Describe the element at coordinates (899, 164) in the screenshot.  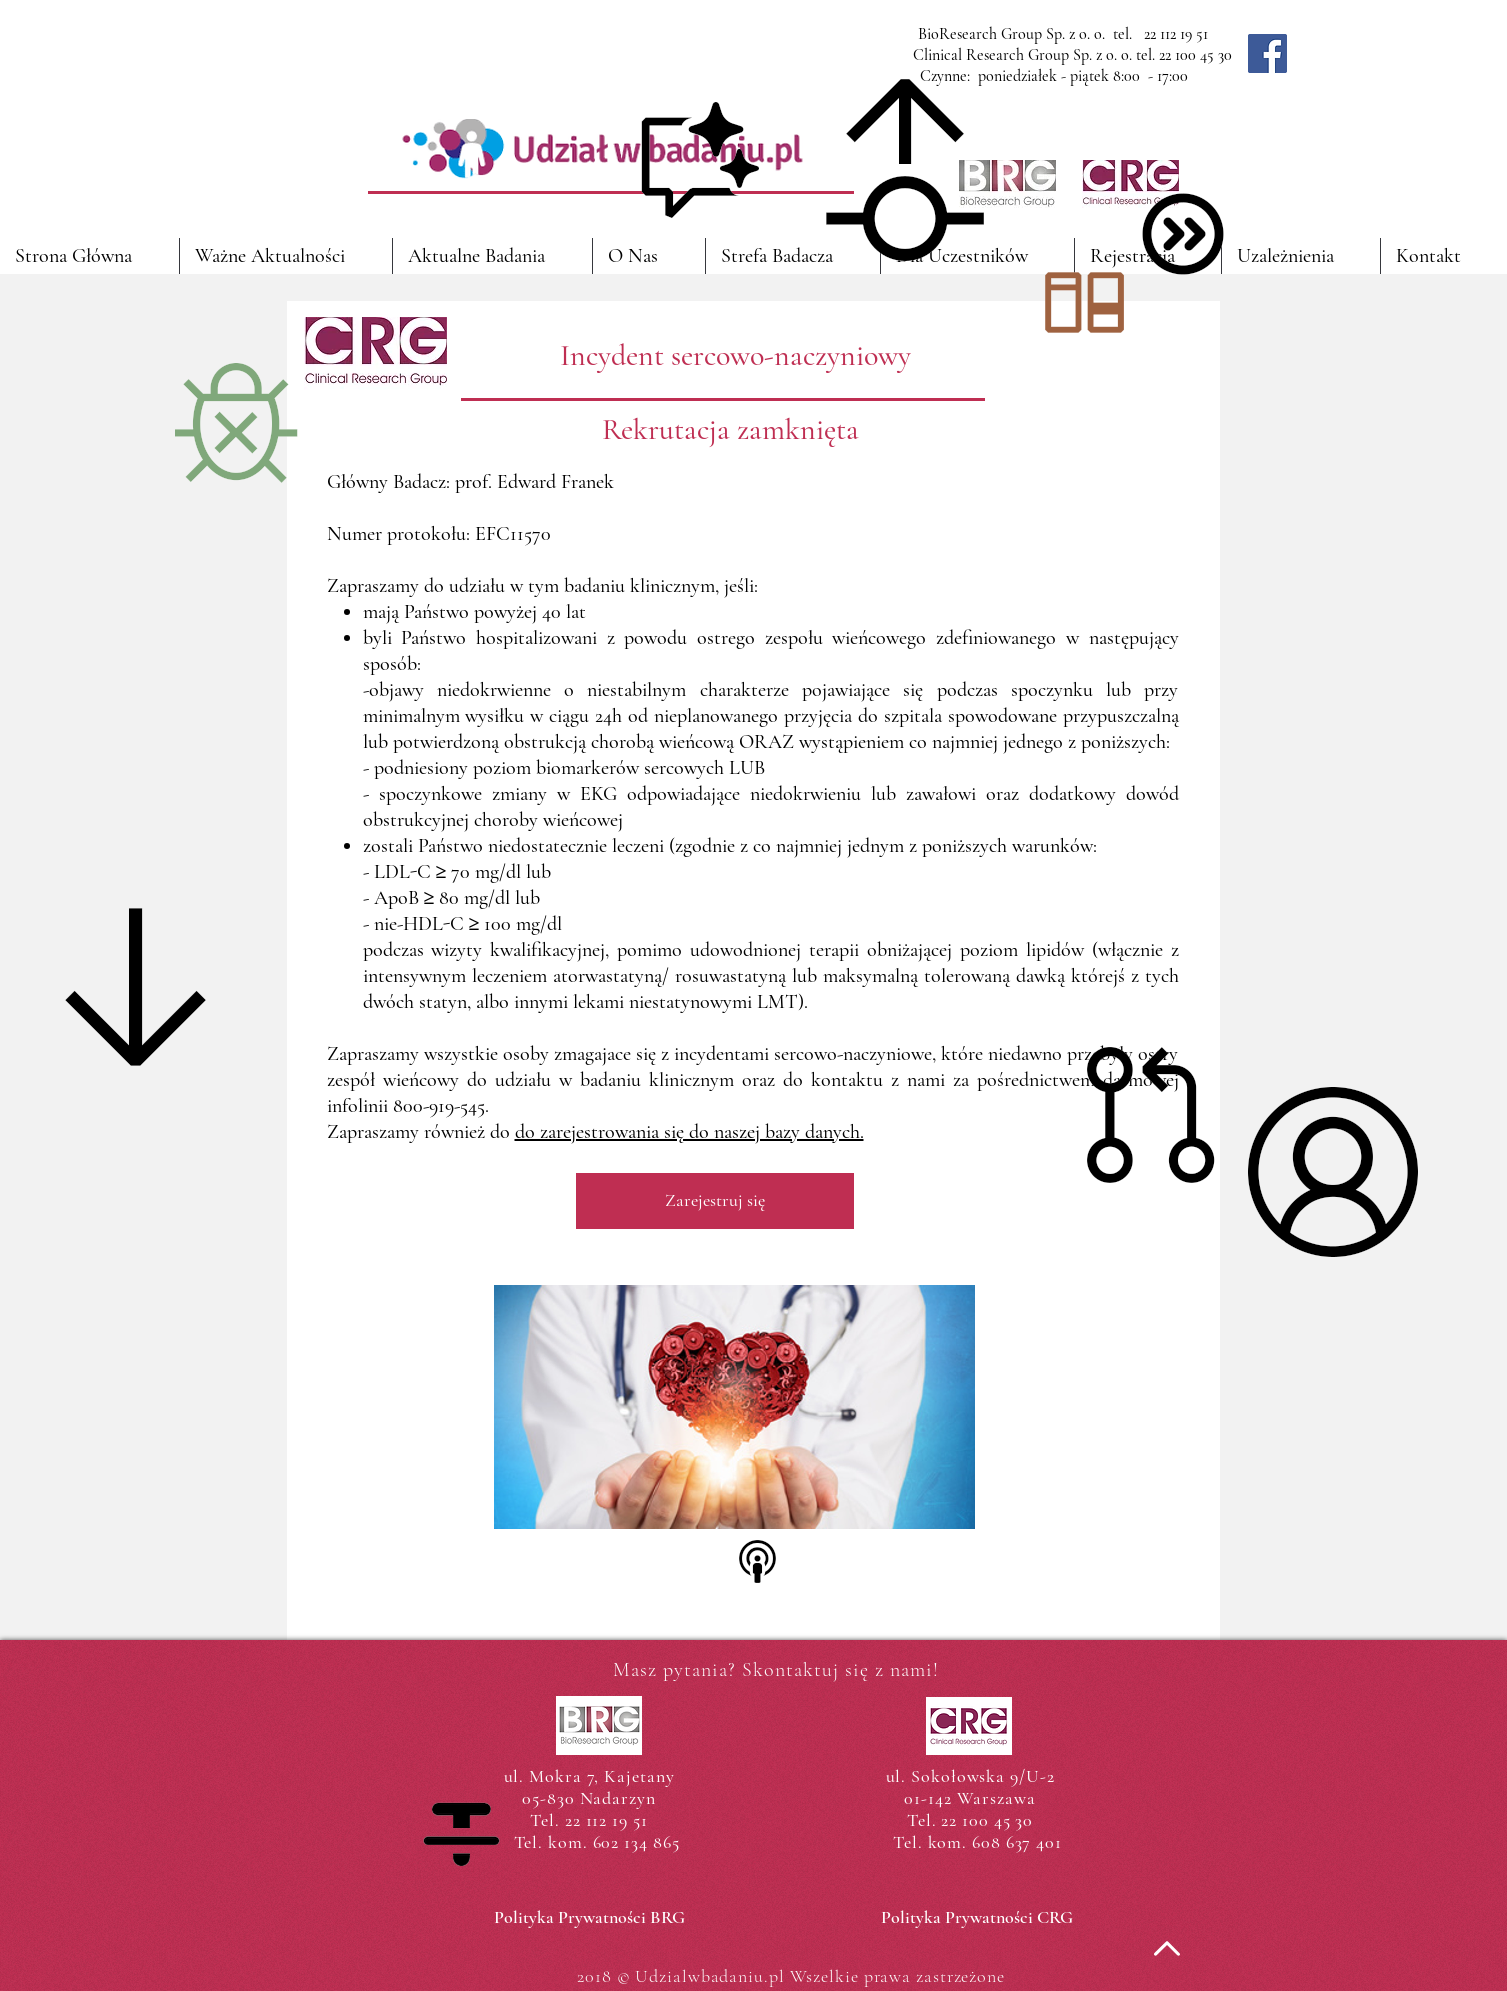
I see `push changes to a repository` at that location.